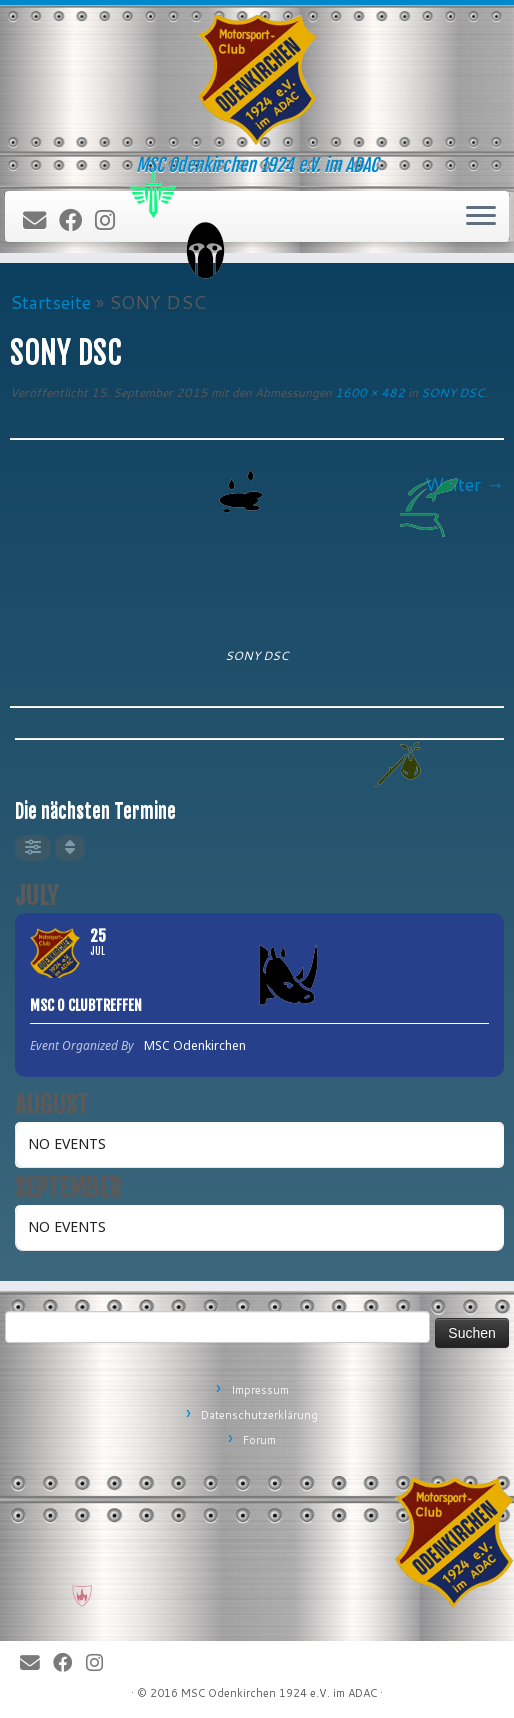  Describe the element at coordinates (397, 764) in the screenshot. I see `travel or journey-related game feature` at that location.